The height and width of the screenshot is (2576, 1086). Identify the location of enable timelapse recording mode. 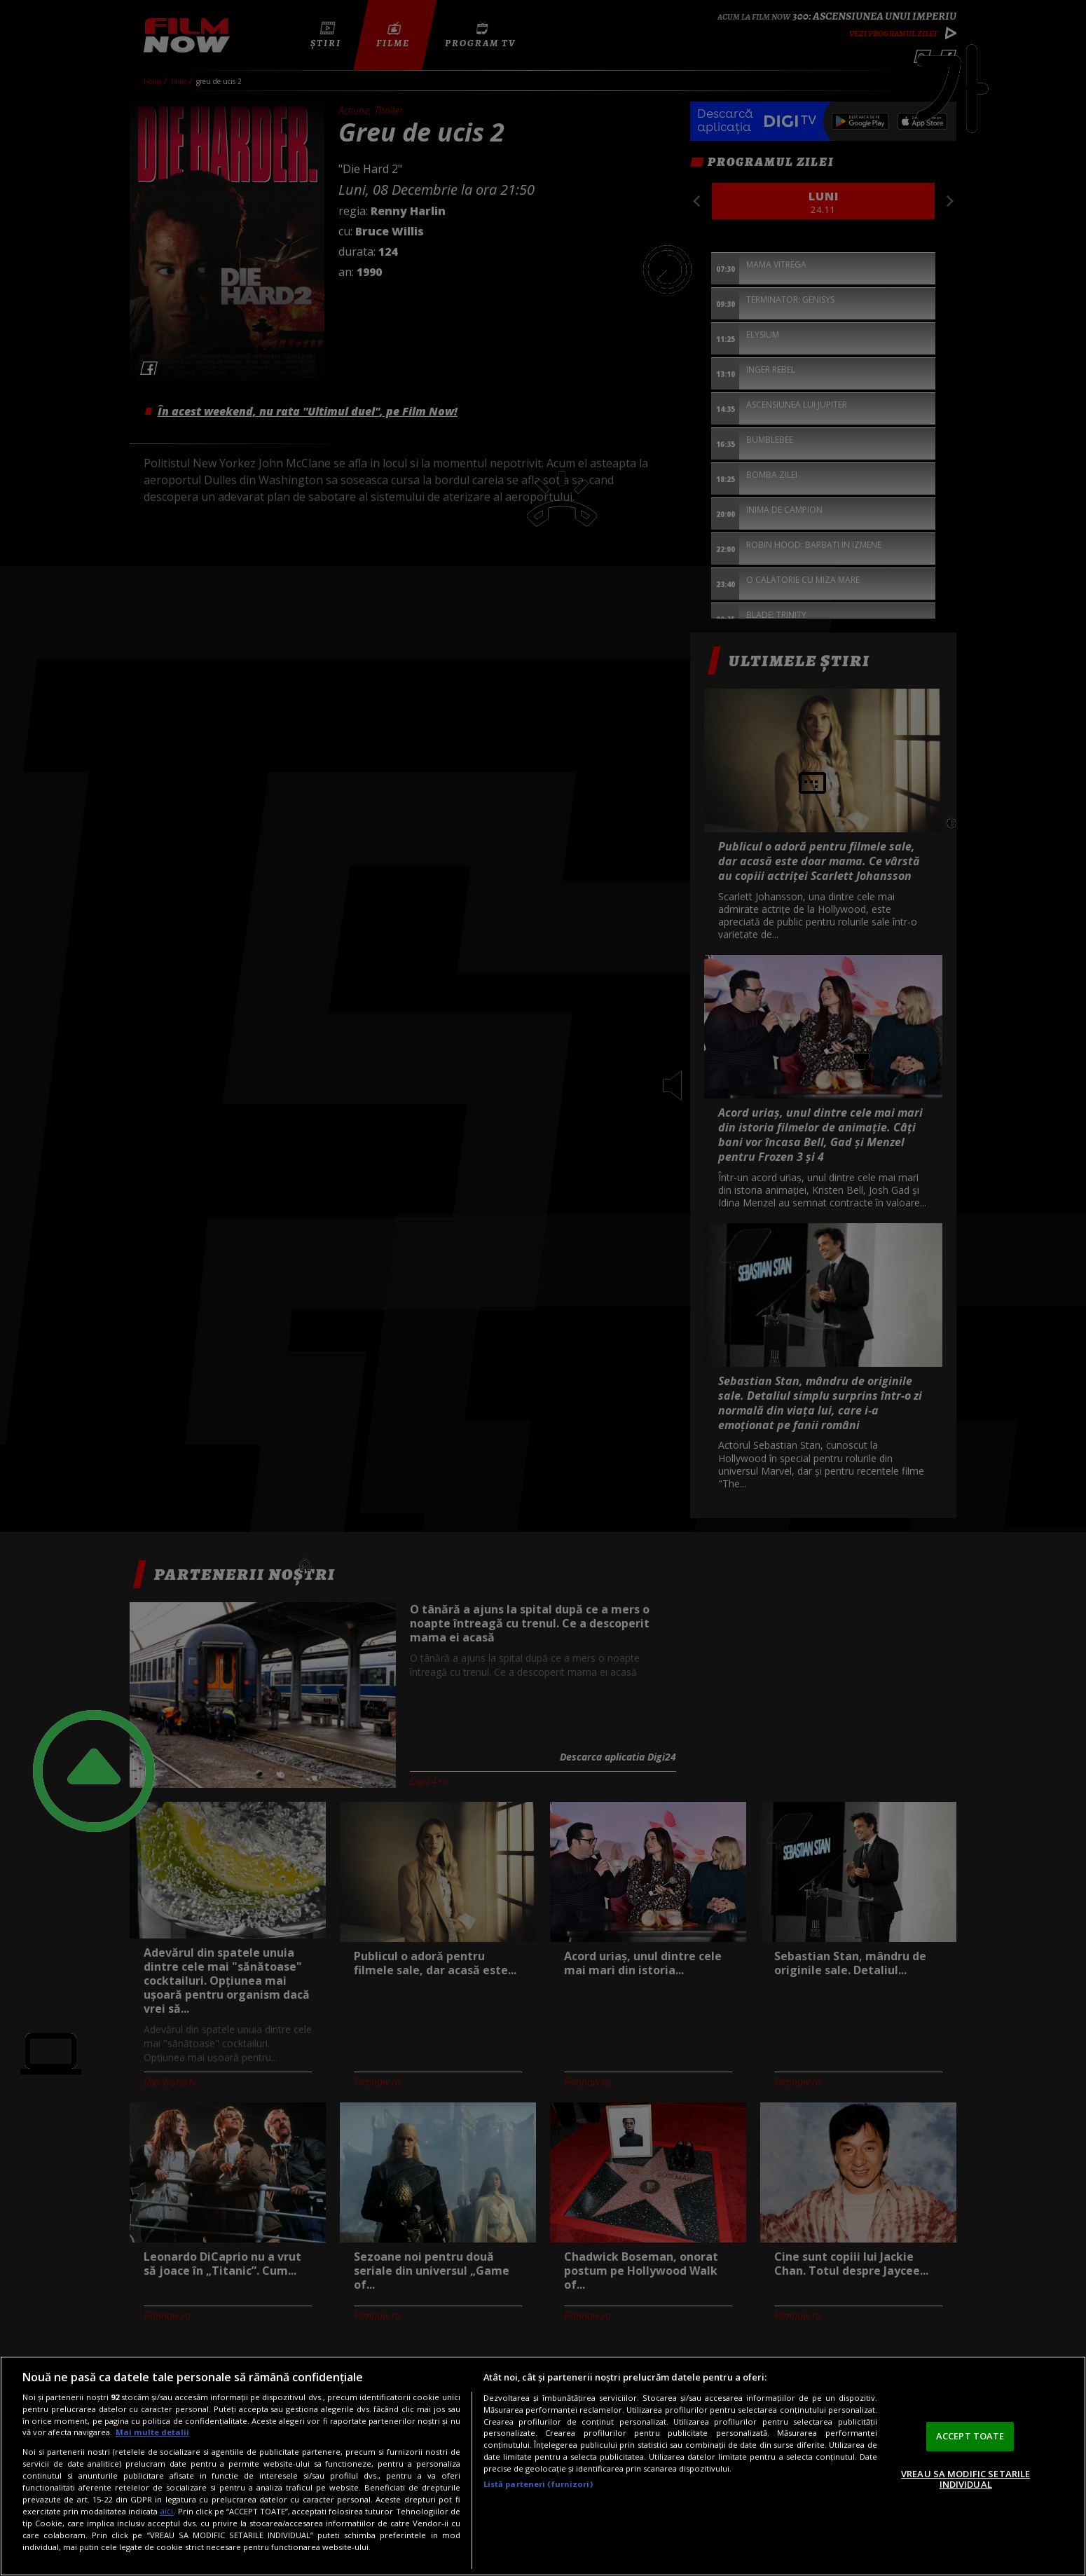
(667, 269).